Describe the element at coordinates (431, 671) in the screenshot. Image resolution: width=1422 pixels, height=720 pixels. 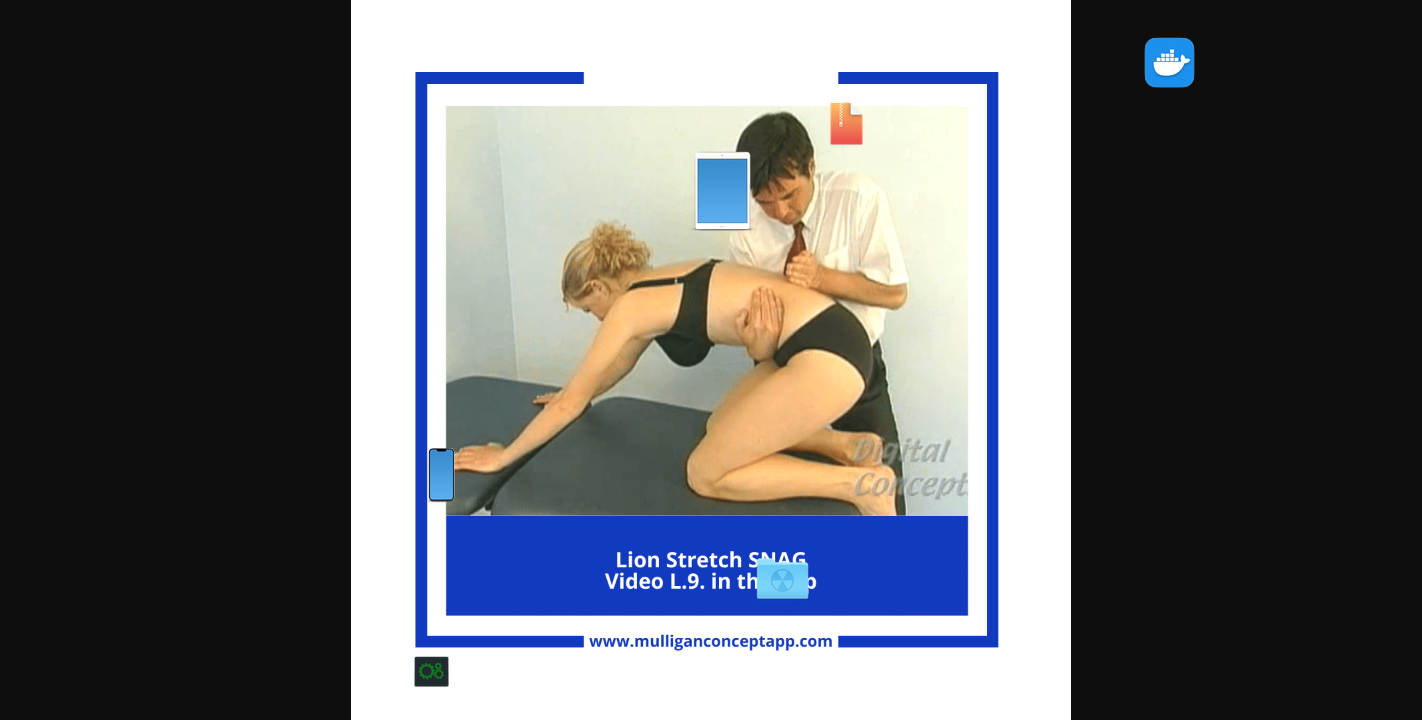
I see `run an iTerm2 automation script` at that location.